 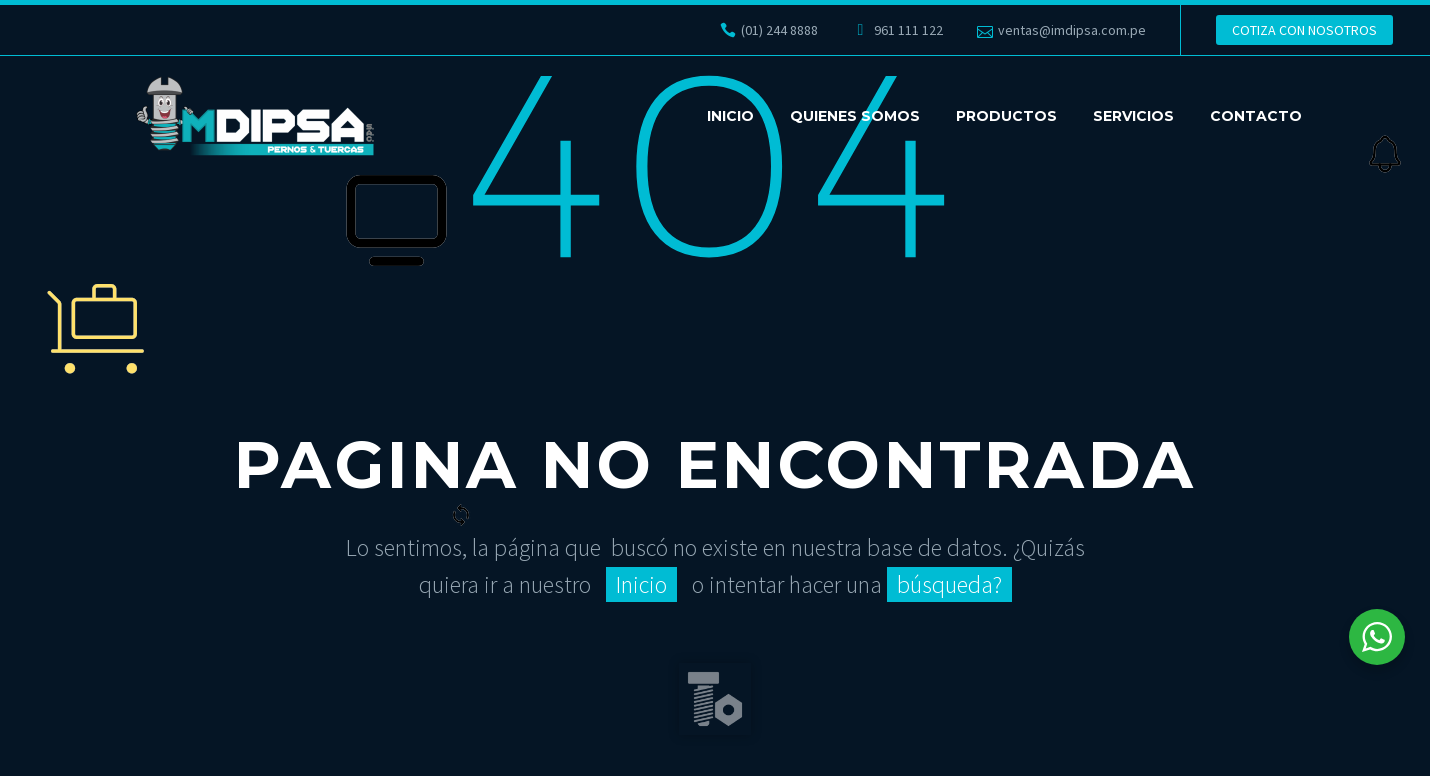 What do you see at coordinates (396, 220) in the screenshot?
I see `access tv or display settings` at bounding box center [396, 220].